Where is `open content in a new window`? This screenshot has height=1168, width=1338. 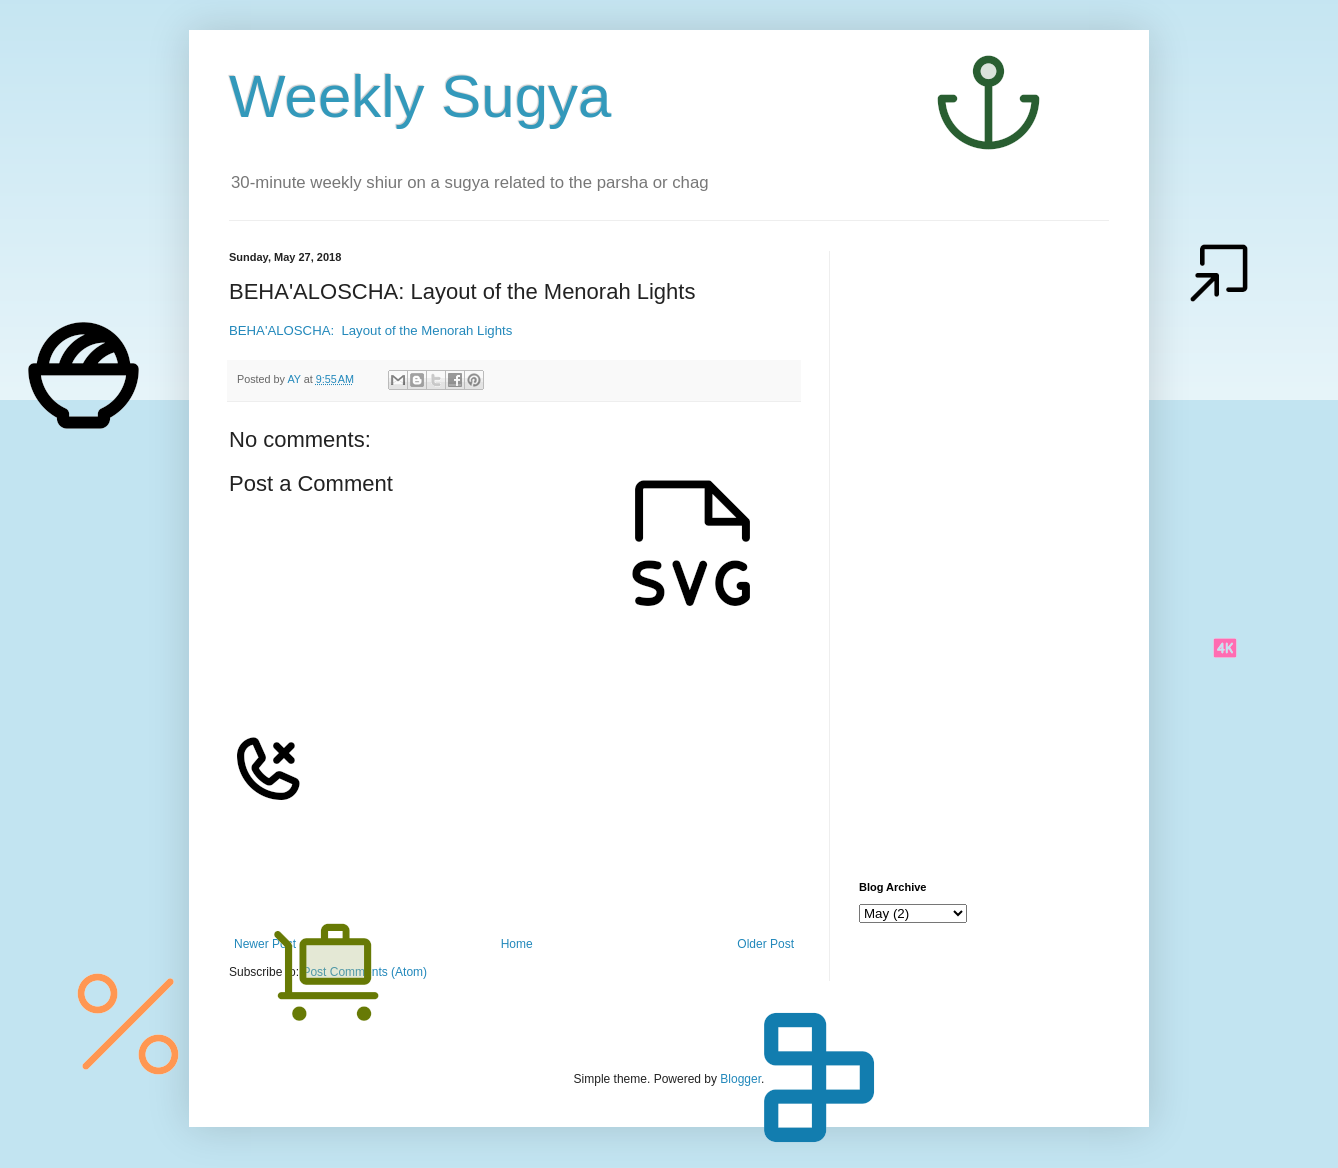
open content in a new window is located at coordinates (1219, 273).